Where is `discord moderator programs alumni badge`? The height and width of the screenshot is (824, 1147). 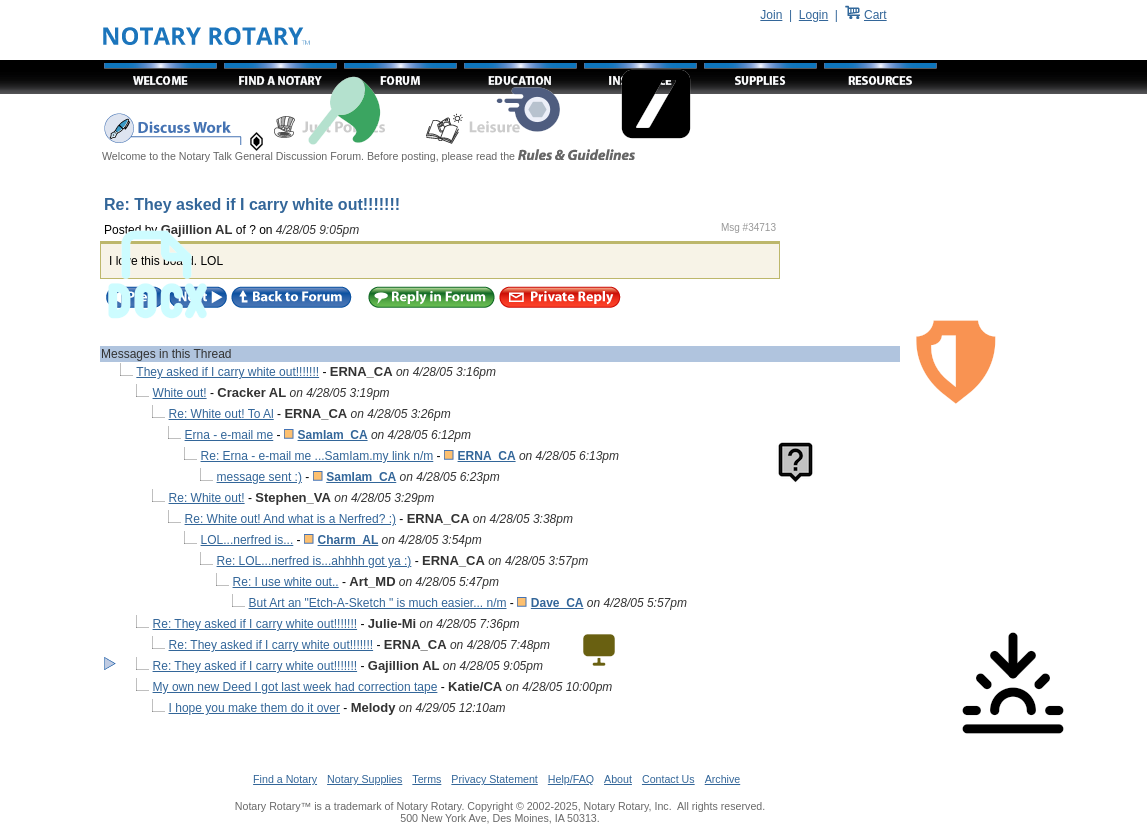
discord moderator programs alumni badge is located at coordinates (956, 362).